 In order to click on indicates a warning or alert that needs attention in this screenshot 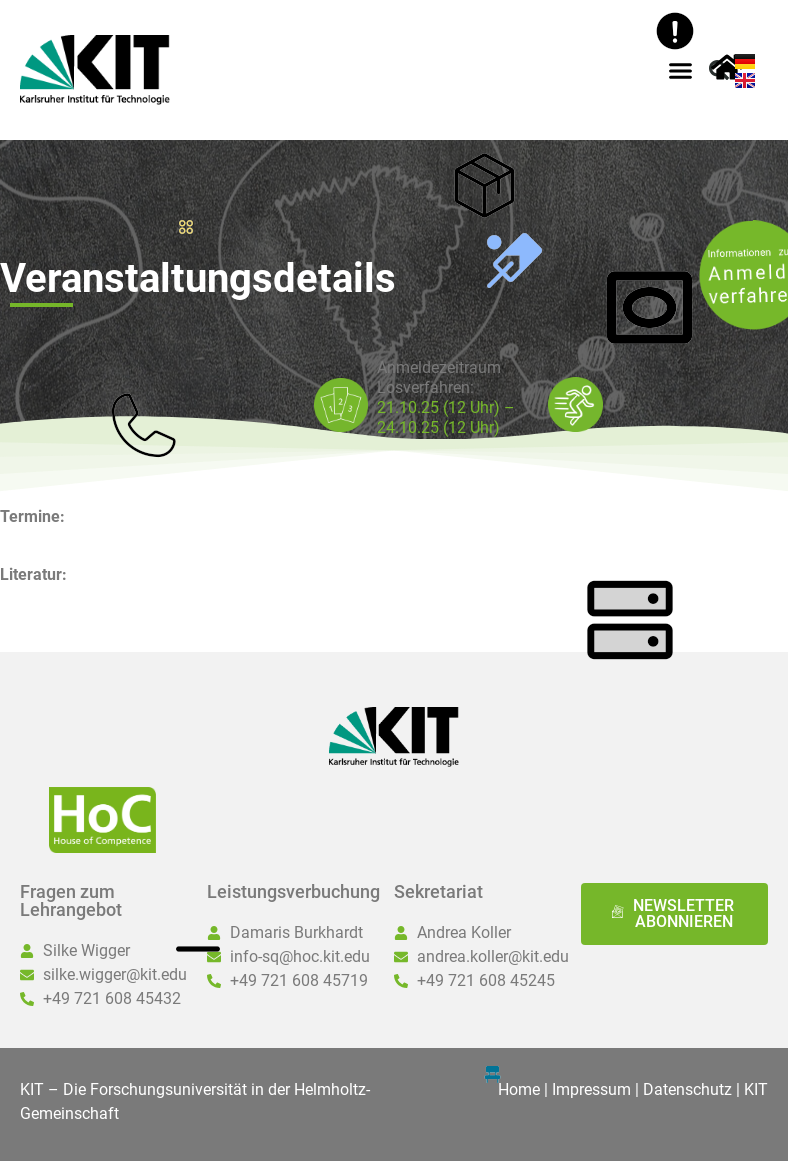, I will do `click(675, 31)`.